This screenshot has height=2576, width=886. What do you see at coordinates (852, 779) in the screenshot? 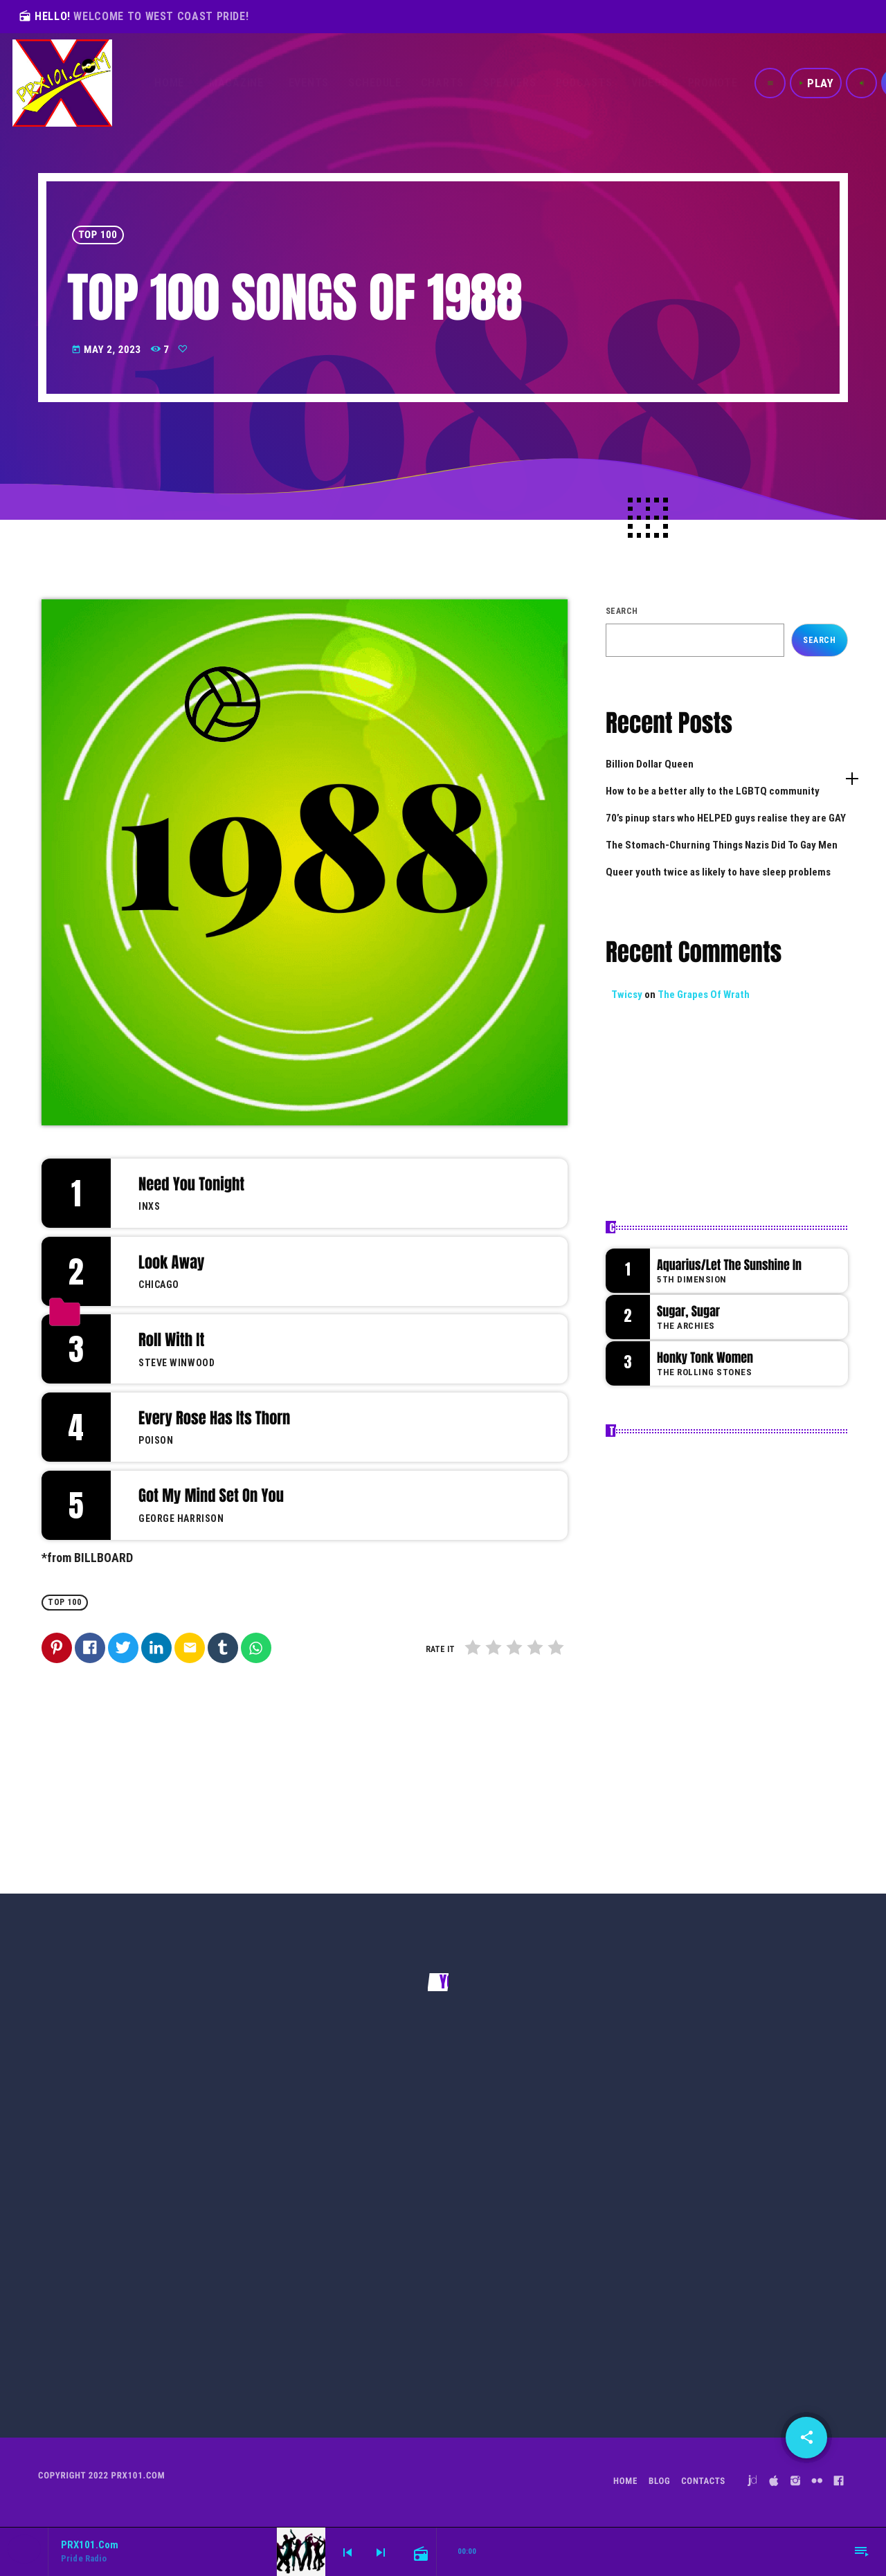
I see `add a new item` at bounding box center [852, 779].